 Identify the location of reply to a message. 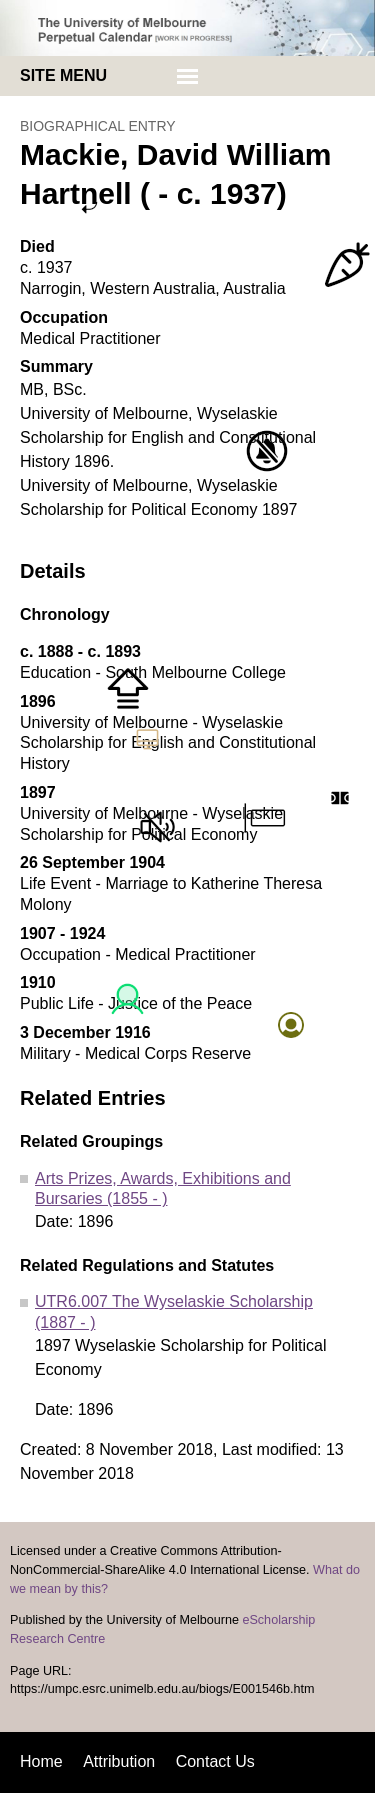
(89, 207).